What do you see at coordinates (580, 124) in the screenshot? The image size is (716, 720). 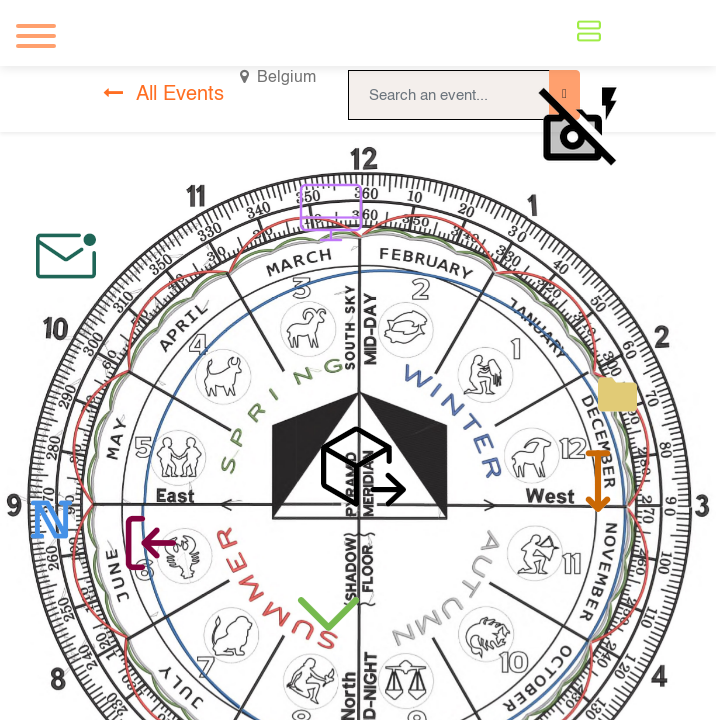 I see `disable camera flash` at bounding box center [580, 124].